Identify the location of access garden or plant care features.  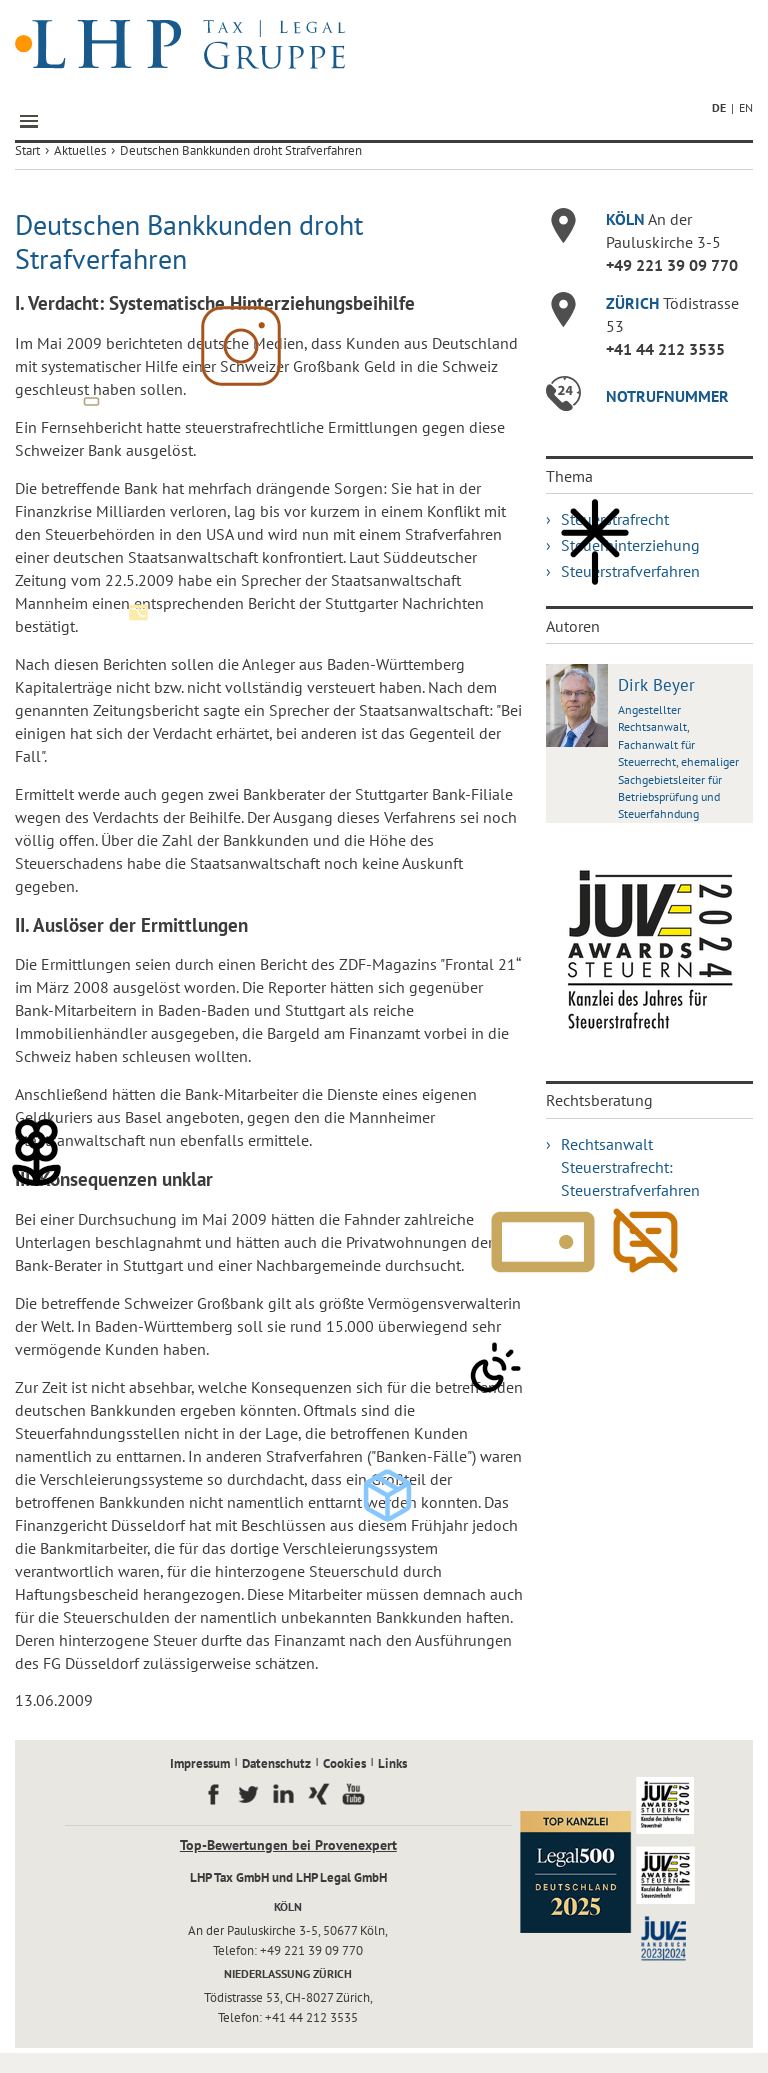
(36, 1152).